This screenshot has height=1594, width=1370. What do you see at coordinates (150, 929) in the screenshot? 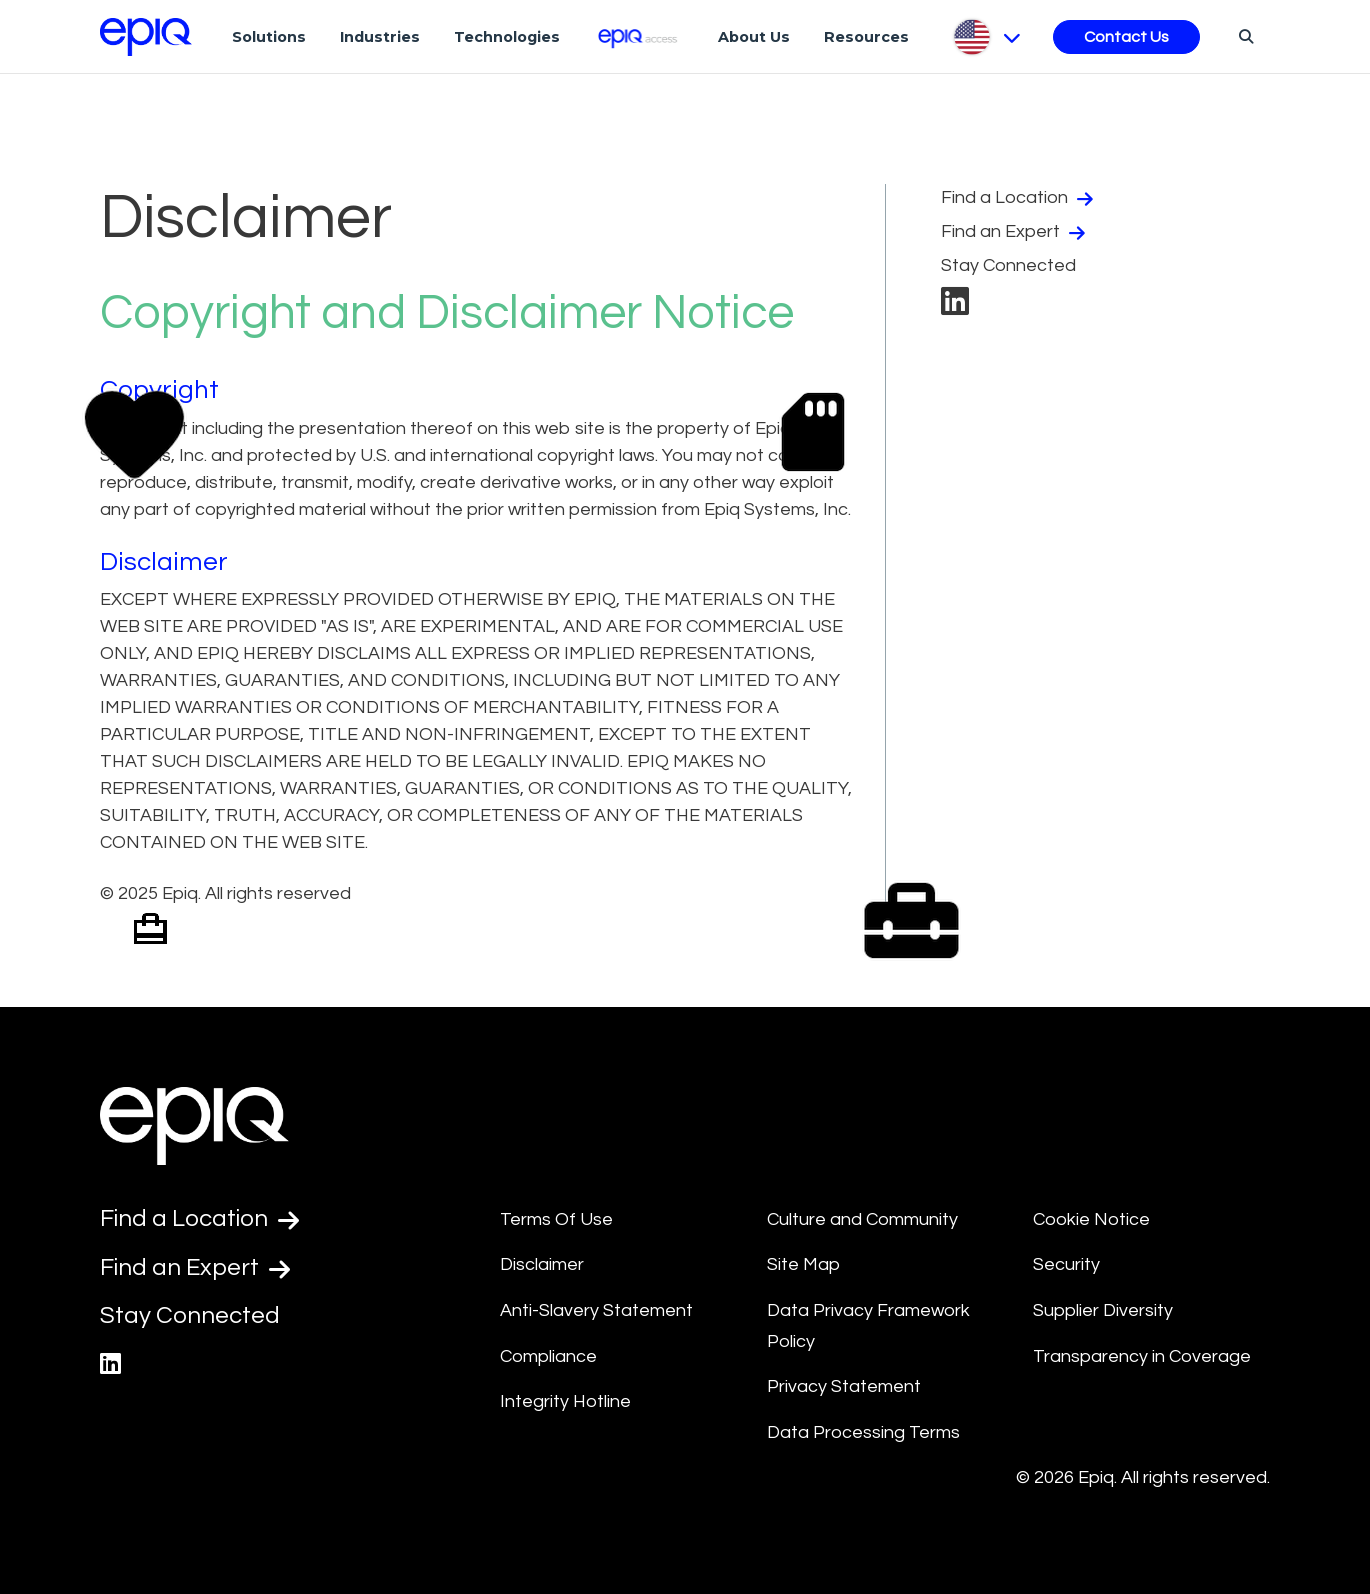
I see `access travel documents or itinerary` at bounding box center [150, 929].